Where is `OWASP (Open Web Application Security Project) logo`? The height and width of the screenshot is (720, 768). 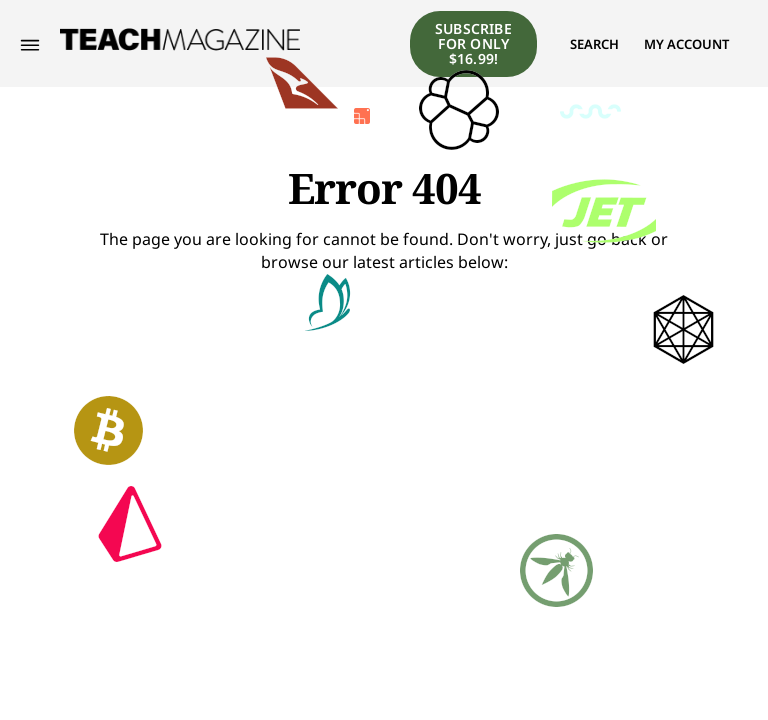
OWASP (Open Web Application Security Project) logo is located at coordinates (556, 570).